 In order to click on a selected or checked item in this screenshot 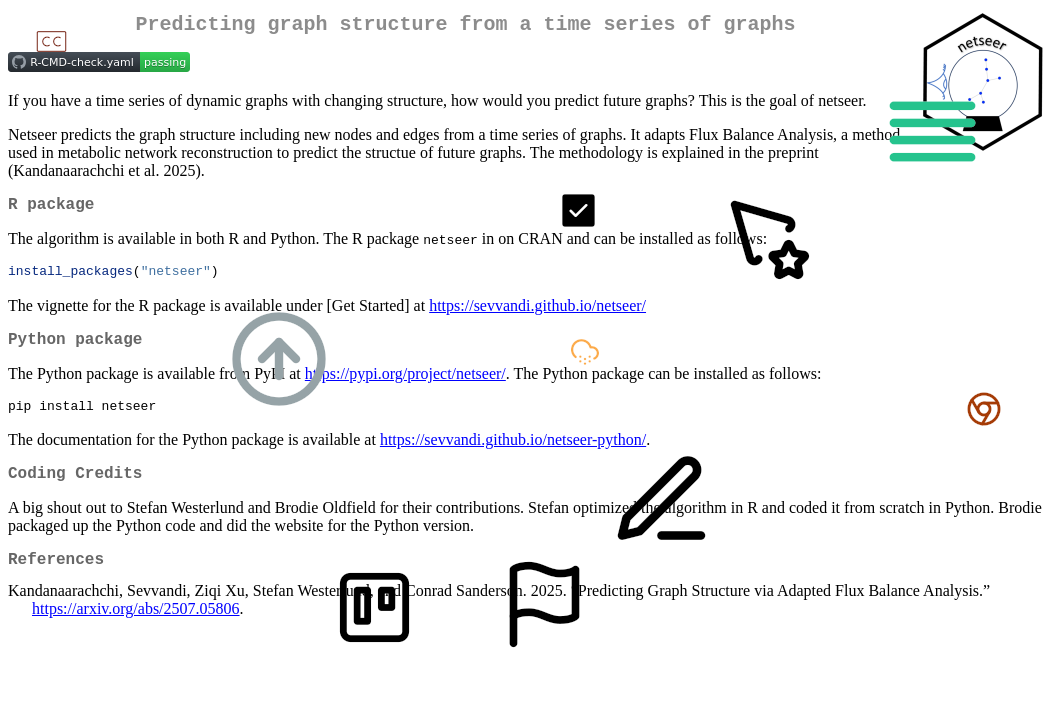, I will do `click(578, 210)`.